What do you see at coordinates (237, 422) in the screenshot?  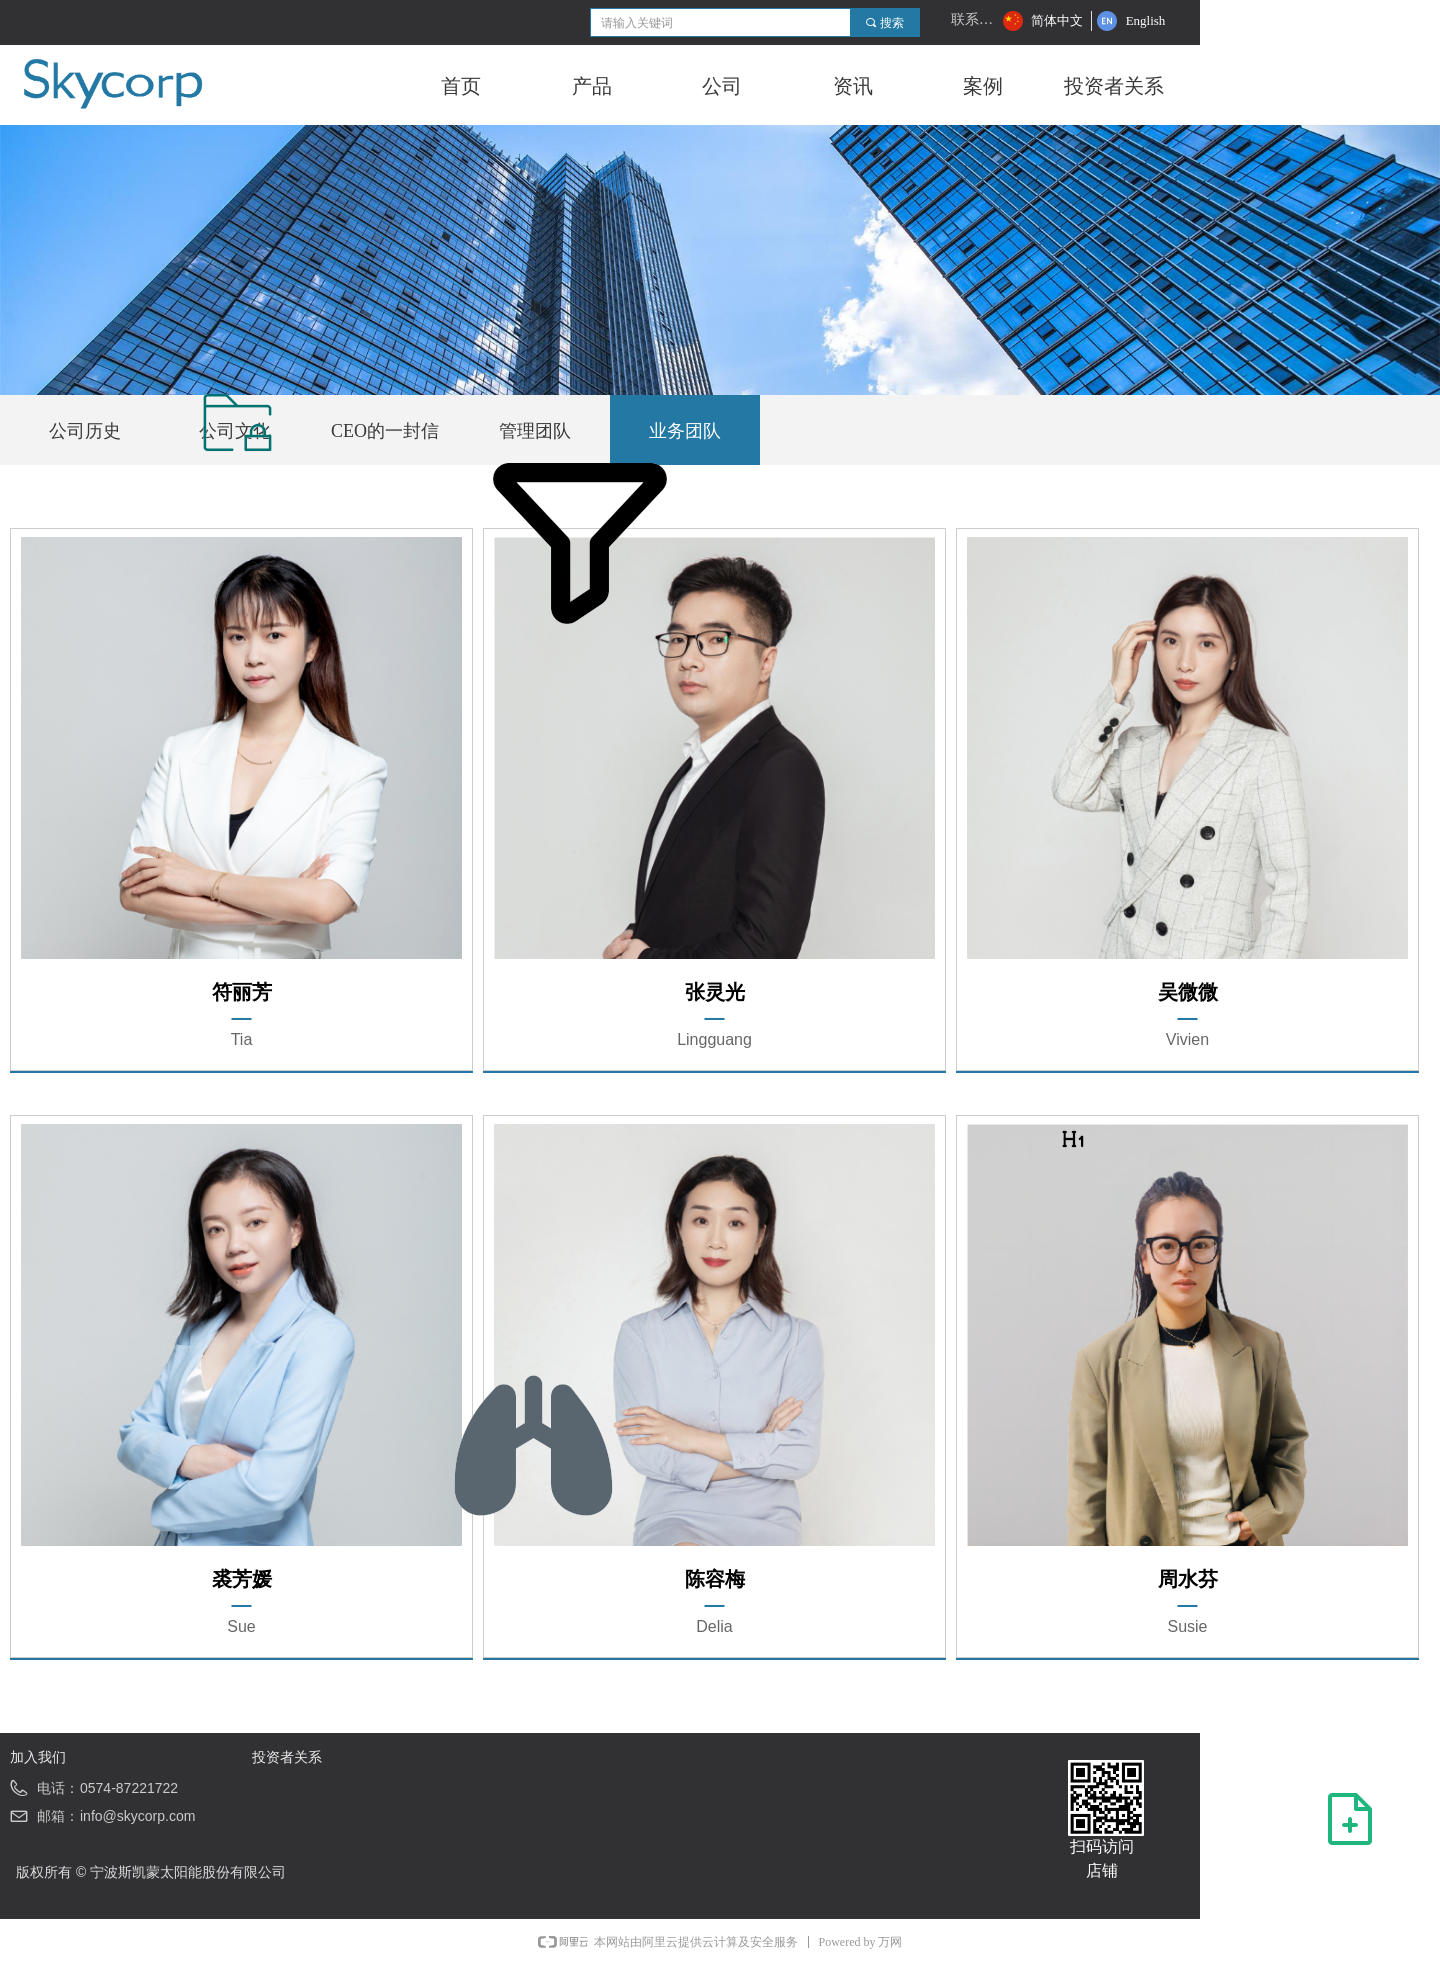 I see `access a password-protected folder` at bounding box center [237, 422].